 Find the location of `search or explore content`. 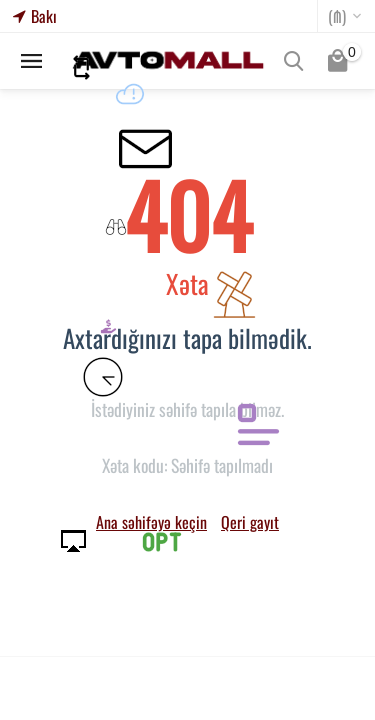

search or explore content is located at coordinates (116, 227).